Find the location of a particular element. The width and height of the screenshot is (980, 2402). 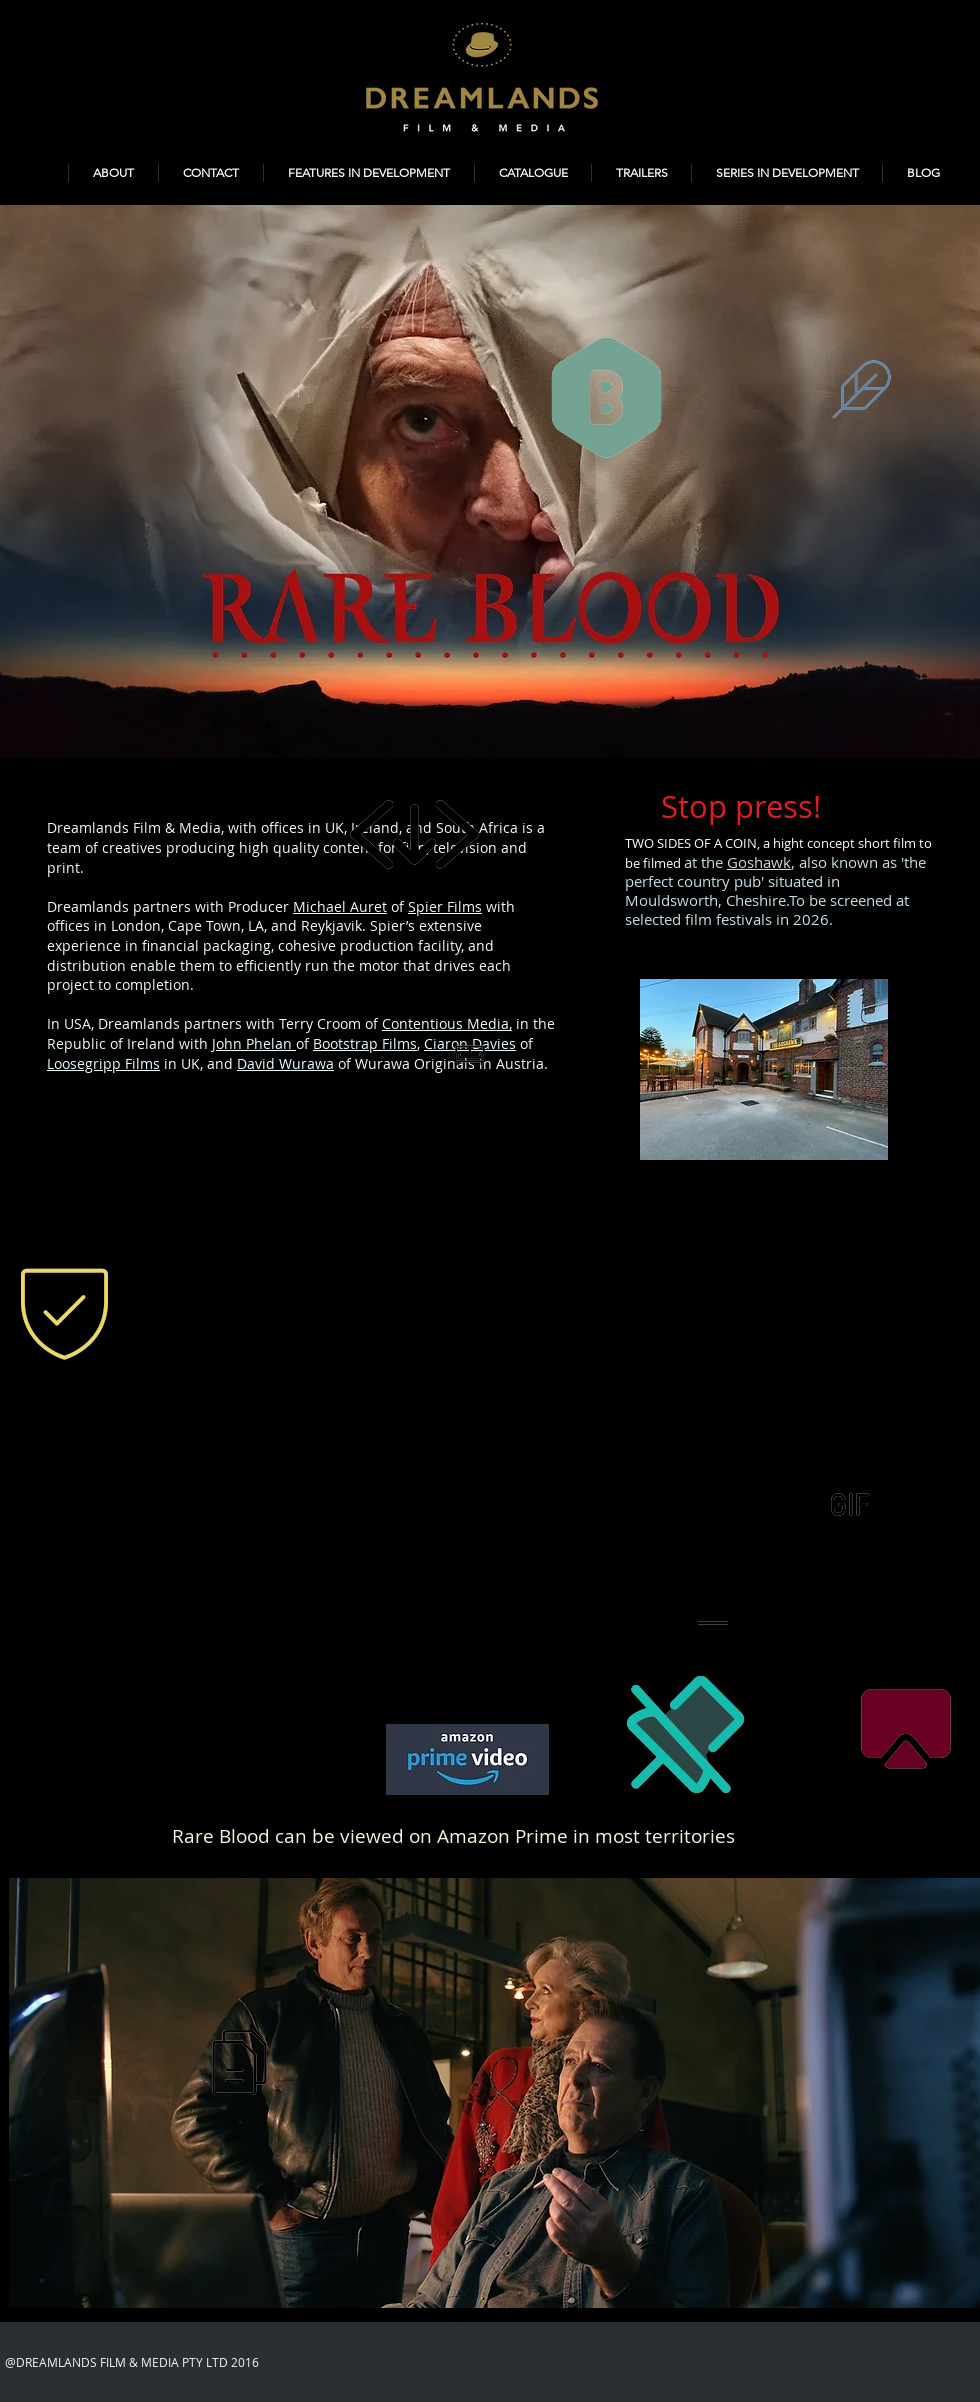

view all documents is located at coordinates (239, 2062).